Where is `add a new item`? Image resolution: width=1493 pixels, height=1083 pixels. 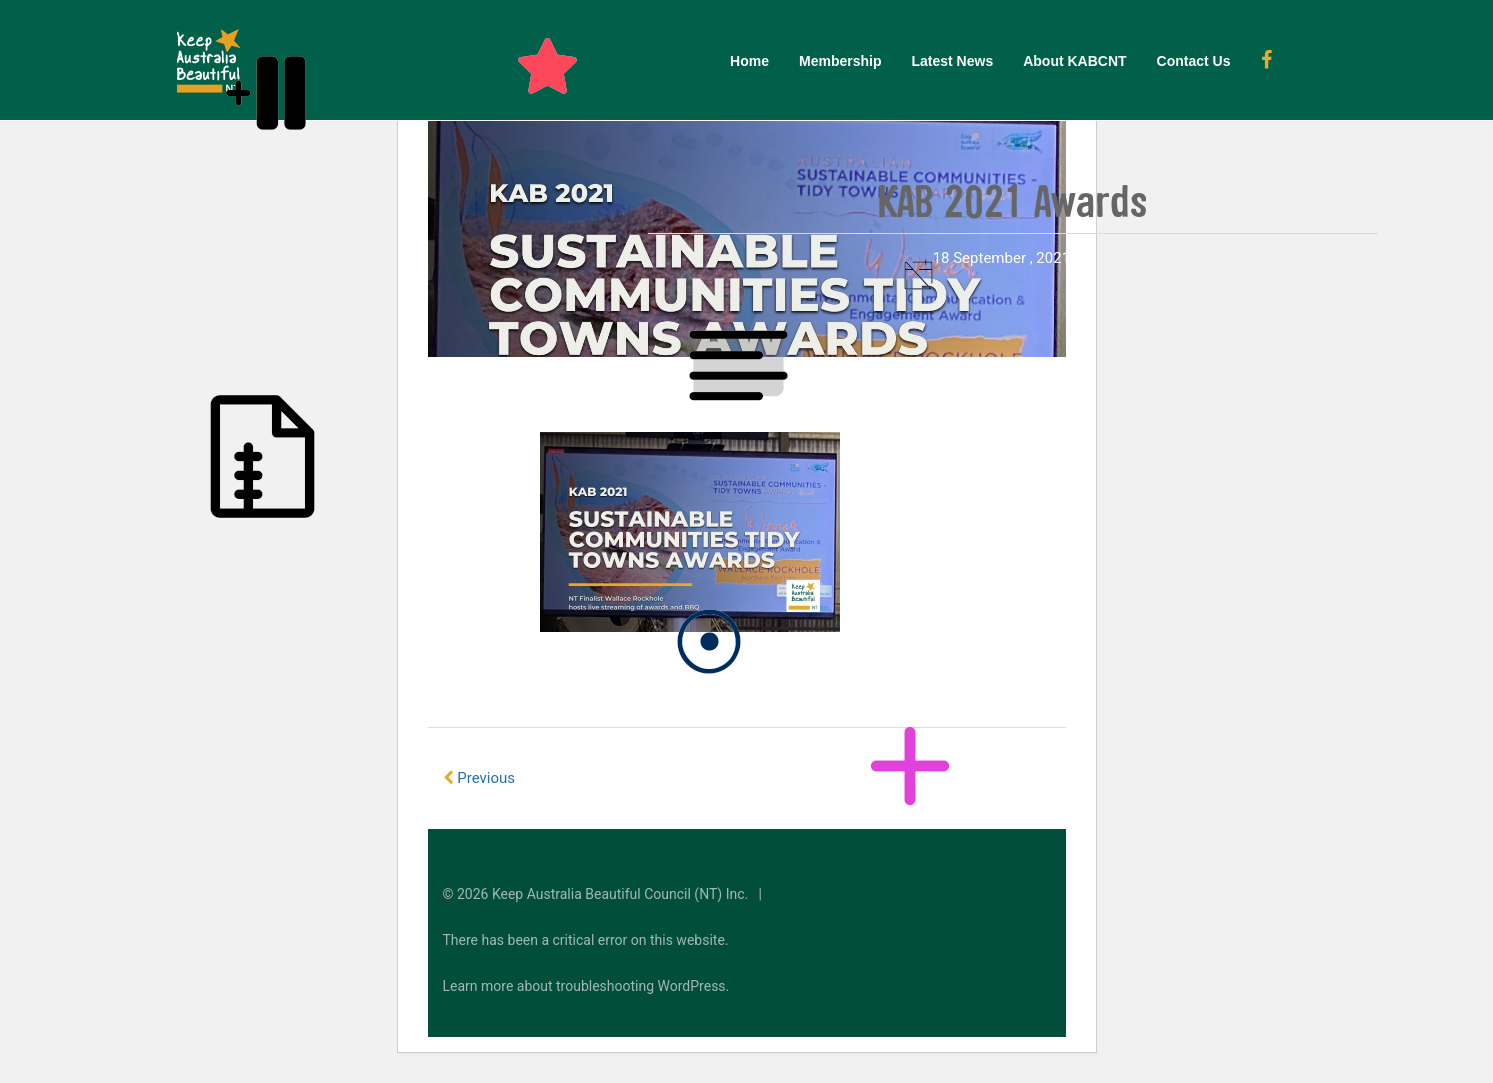
add a new item is located at coordinates (910, 766).